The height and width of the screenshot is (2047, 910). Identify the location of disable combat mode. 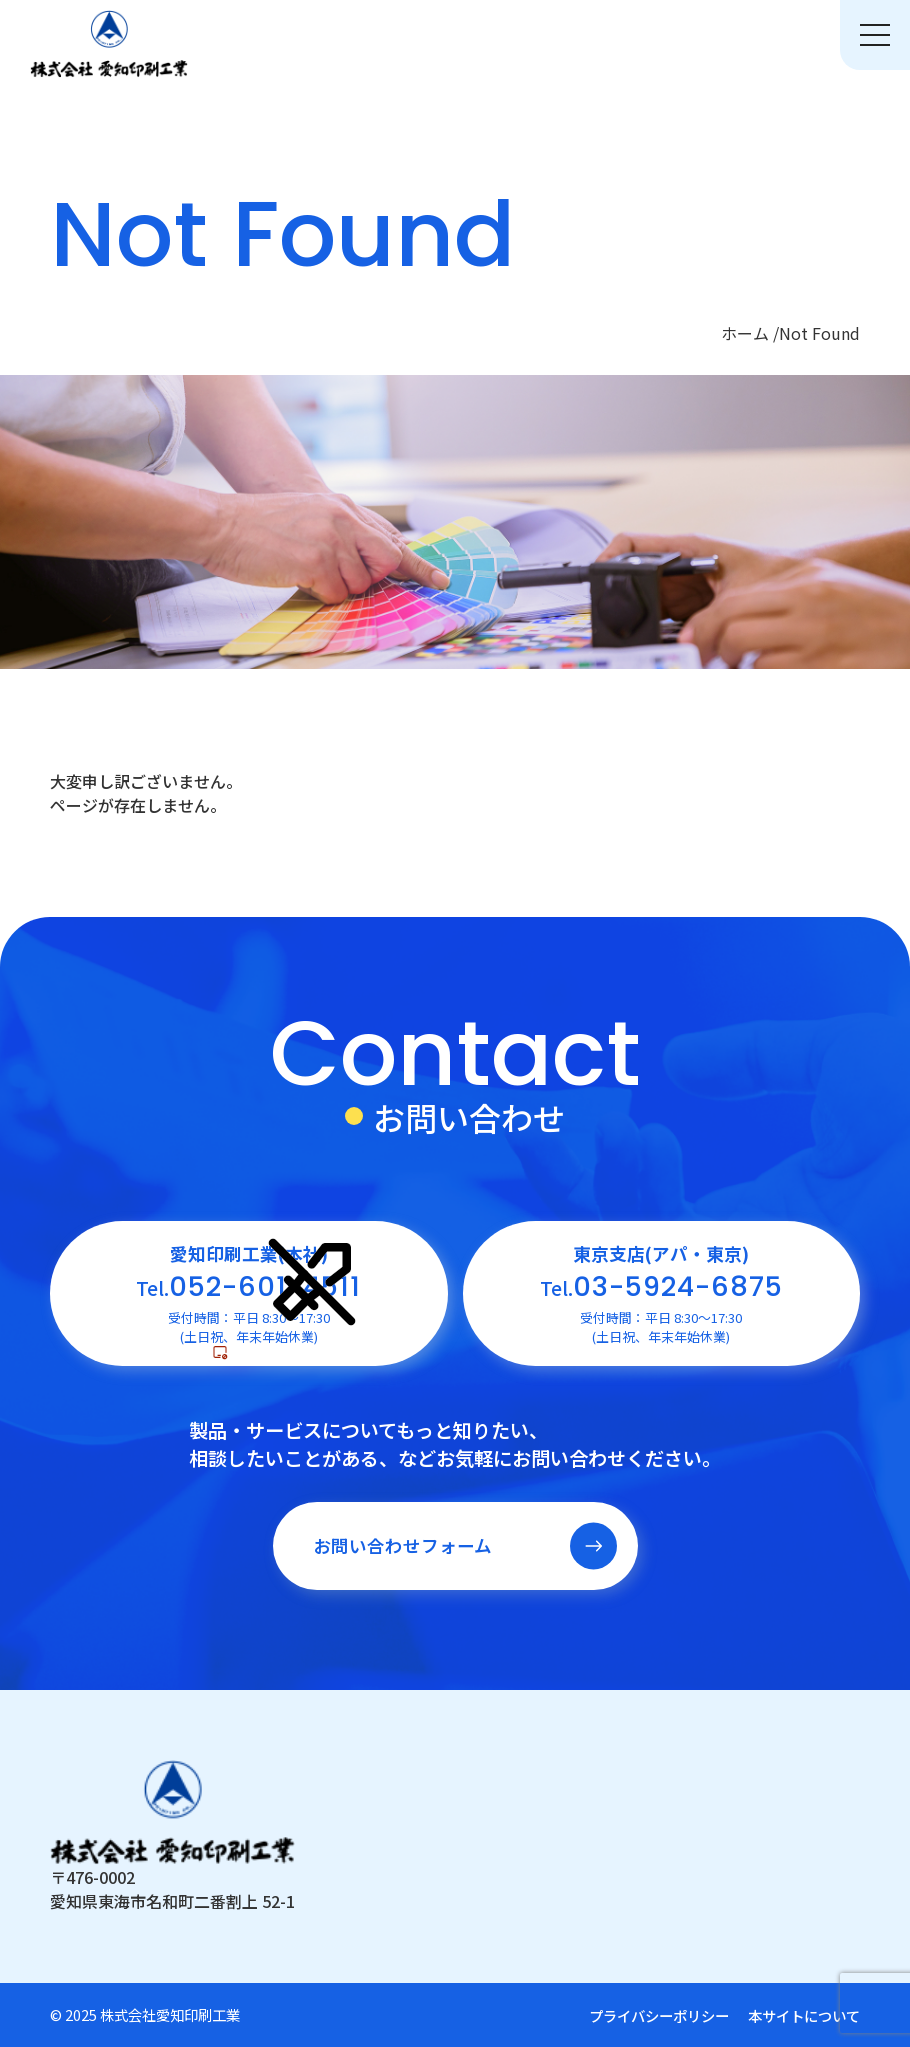
(312, 1282).